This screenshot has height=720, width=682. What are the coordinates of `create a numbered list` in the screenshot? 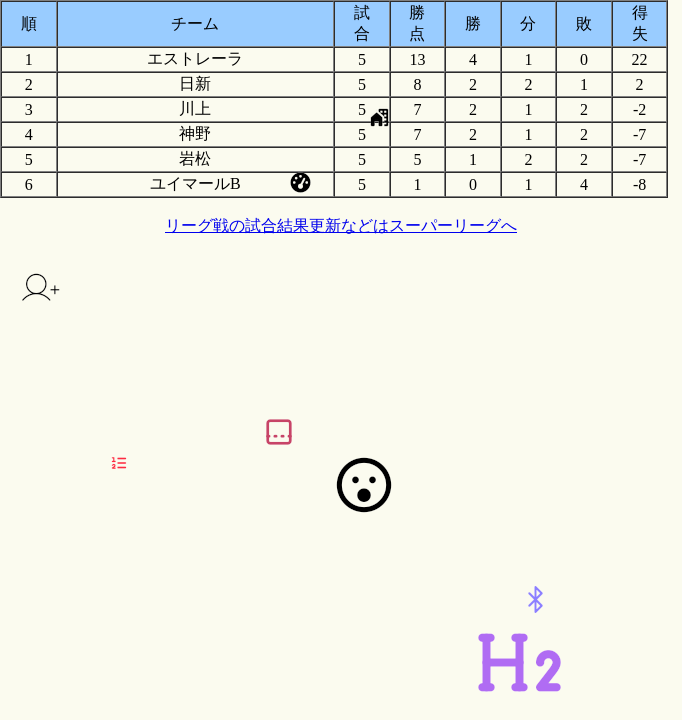 It's located at (119, 463).